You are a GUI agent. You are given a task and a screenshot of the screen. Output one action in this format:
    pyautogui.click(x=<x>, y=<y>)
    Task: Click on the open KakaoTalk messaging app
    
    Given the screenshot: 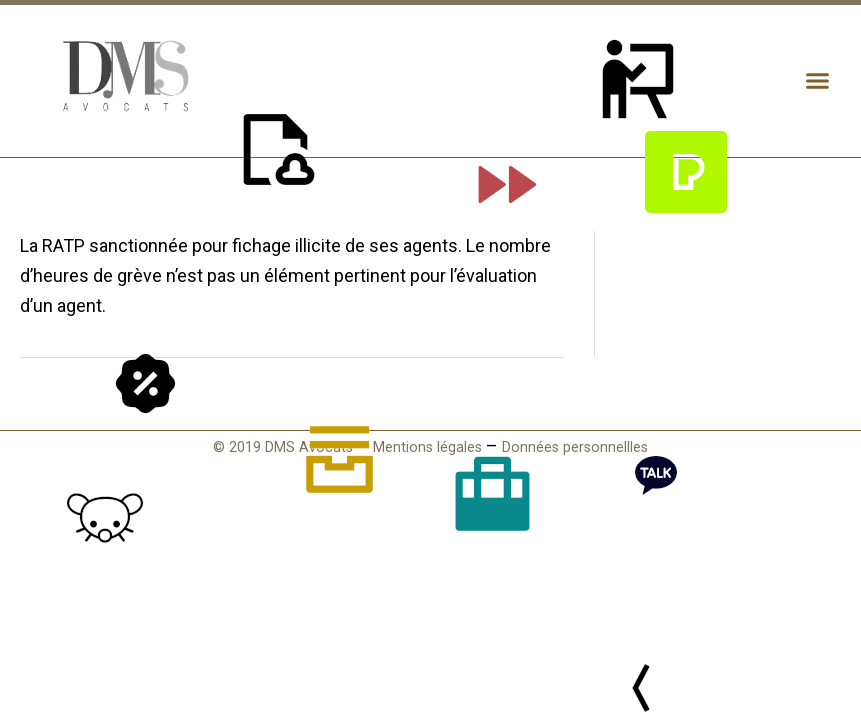 What is the action you would take?
    pyautogui.click(x=656, y=474)
    